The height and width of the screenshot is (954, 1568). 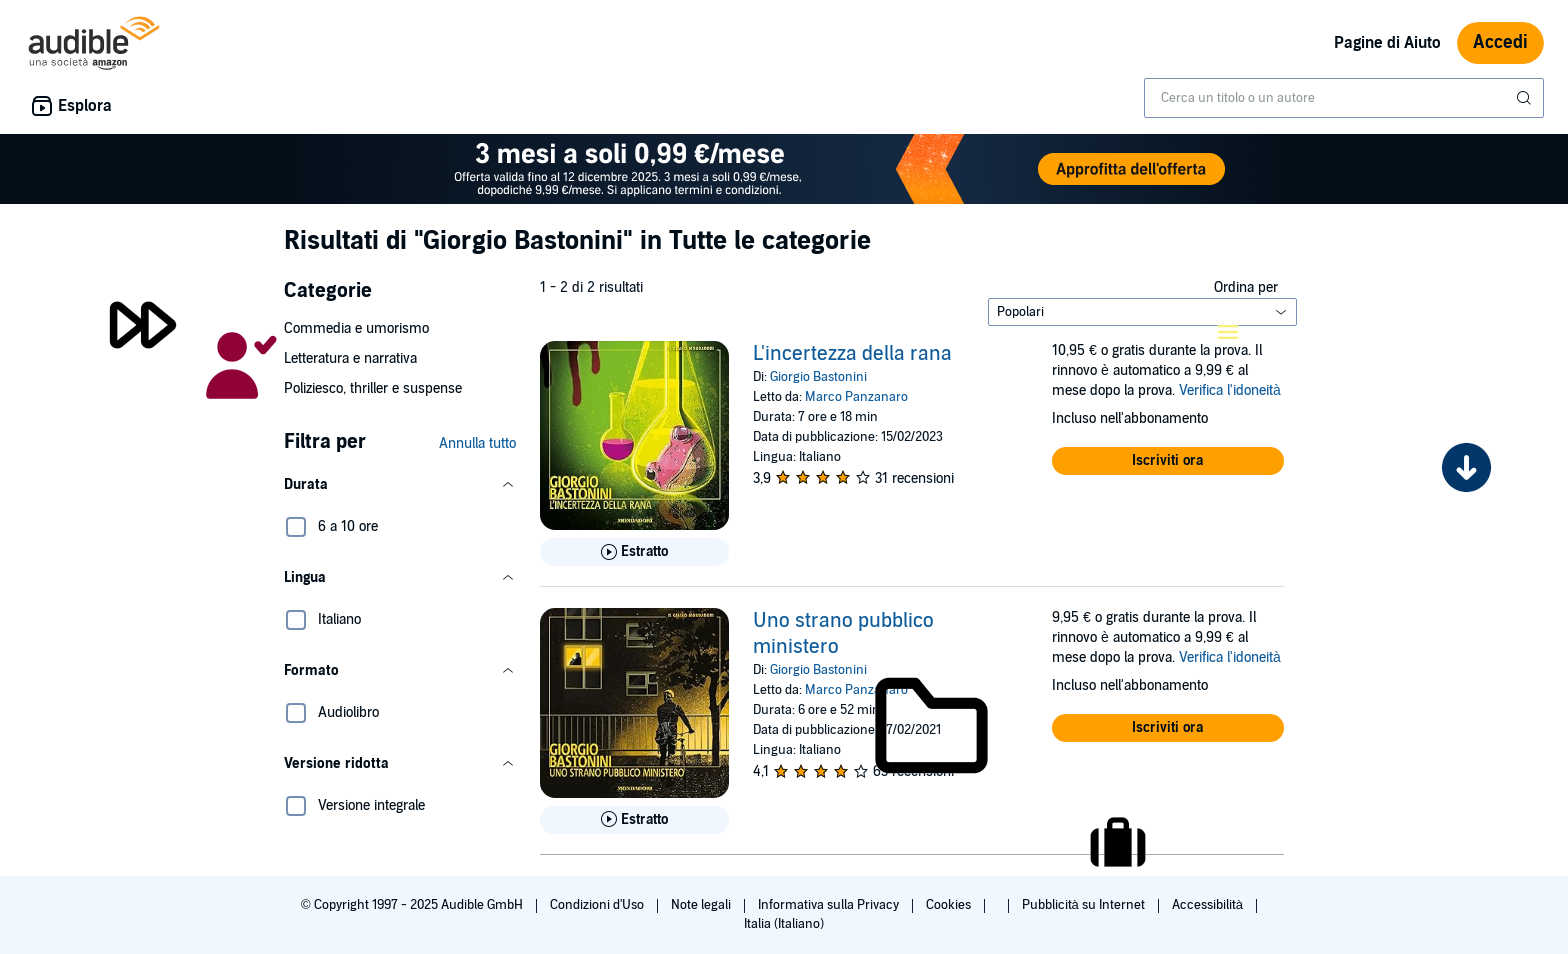 What do you see at coordinates (1228, 332) in the screenshot?
I see `open navigation menu` at bounding box center [1228, 332].